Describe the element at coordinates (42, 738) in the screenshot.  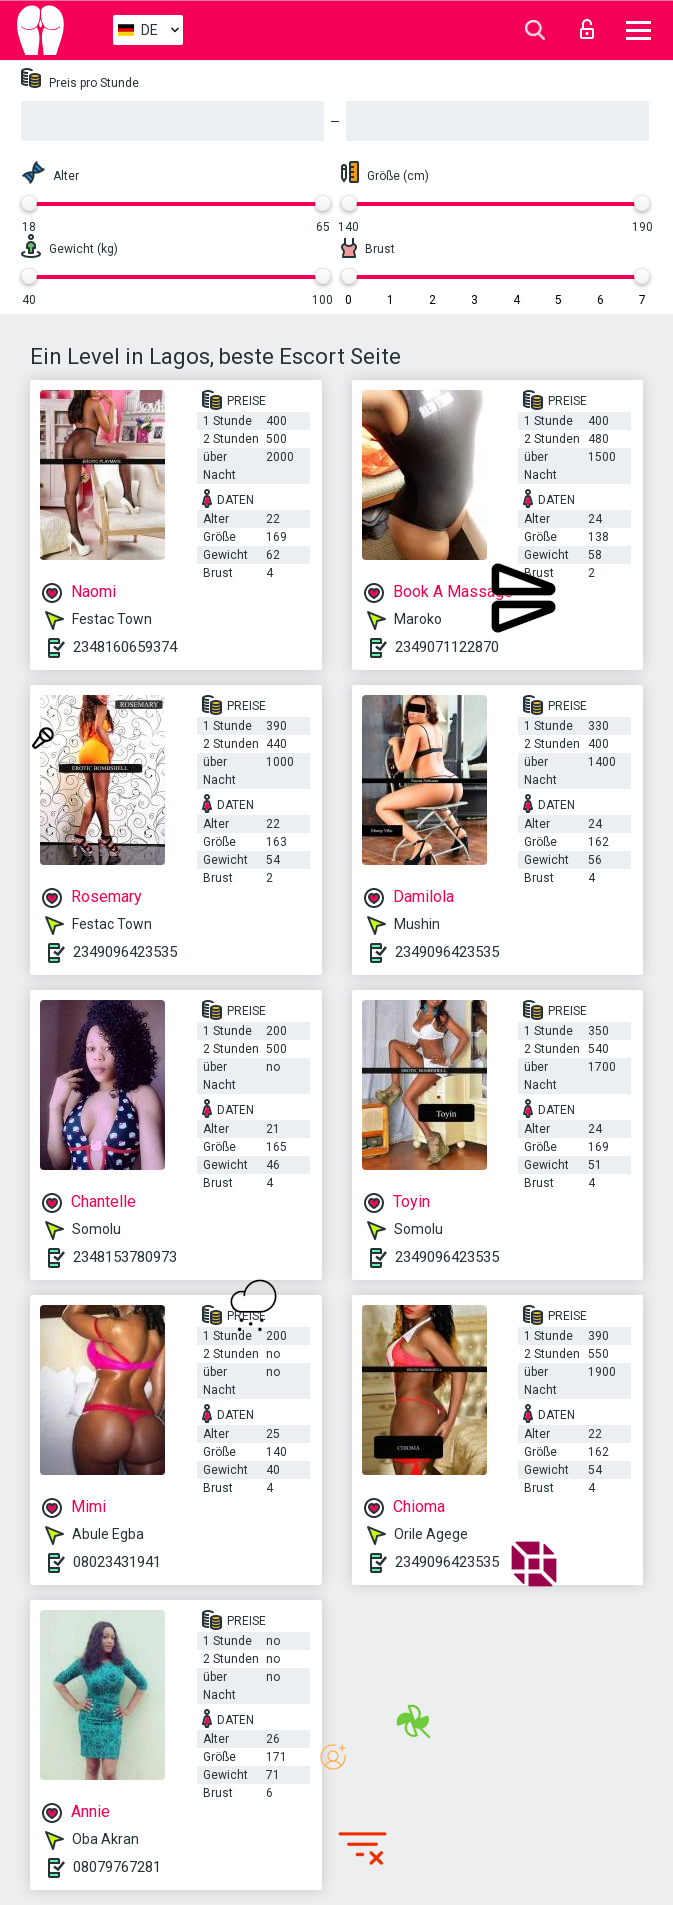
I see `access voice or audio recording features` at that location.